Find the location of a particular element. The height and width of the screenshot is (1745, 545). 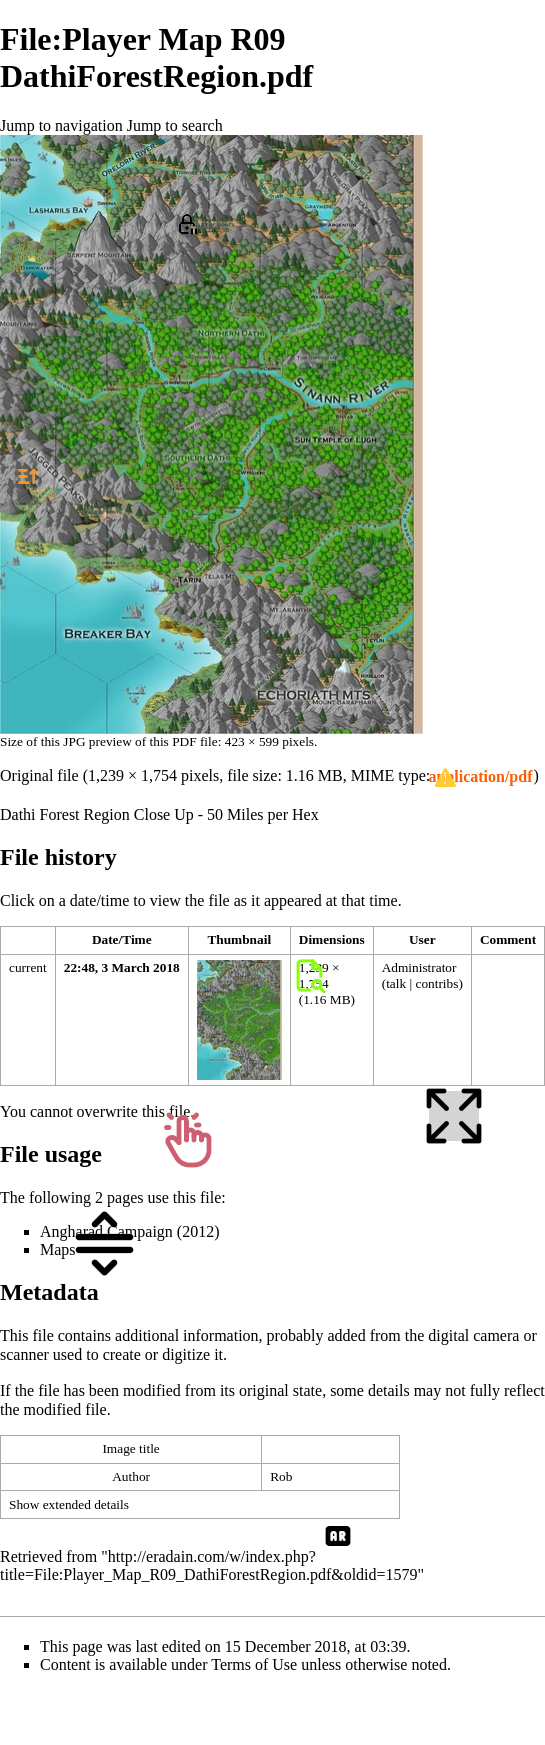

expand to fullscreen mode is located at coordinates (454, 1116).